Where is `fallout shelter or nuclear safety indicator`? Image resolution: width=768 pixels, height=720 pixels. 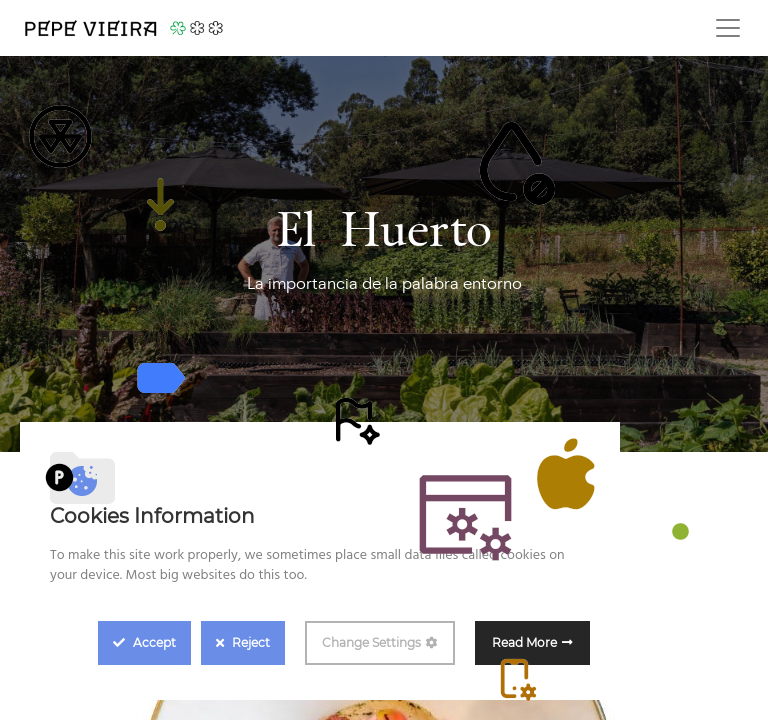
fallout shelter or nuclear safety indicator is located at coordinates (60, 136).